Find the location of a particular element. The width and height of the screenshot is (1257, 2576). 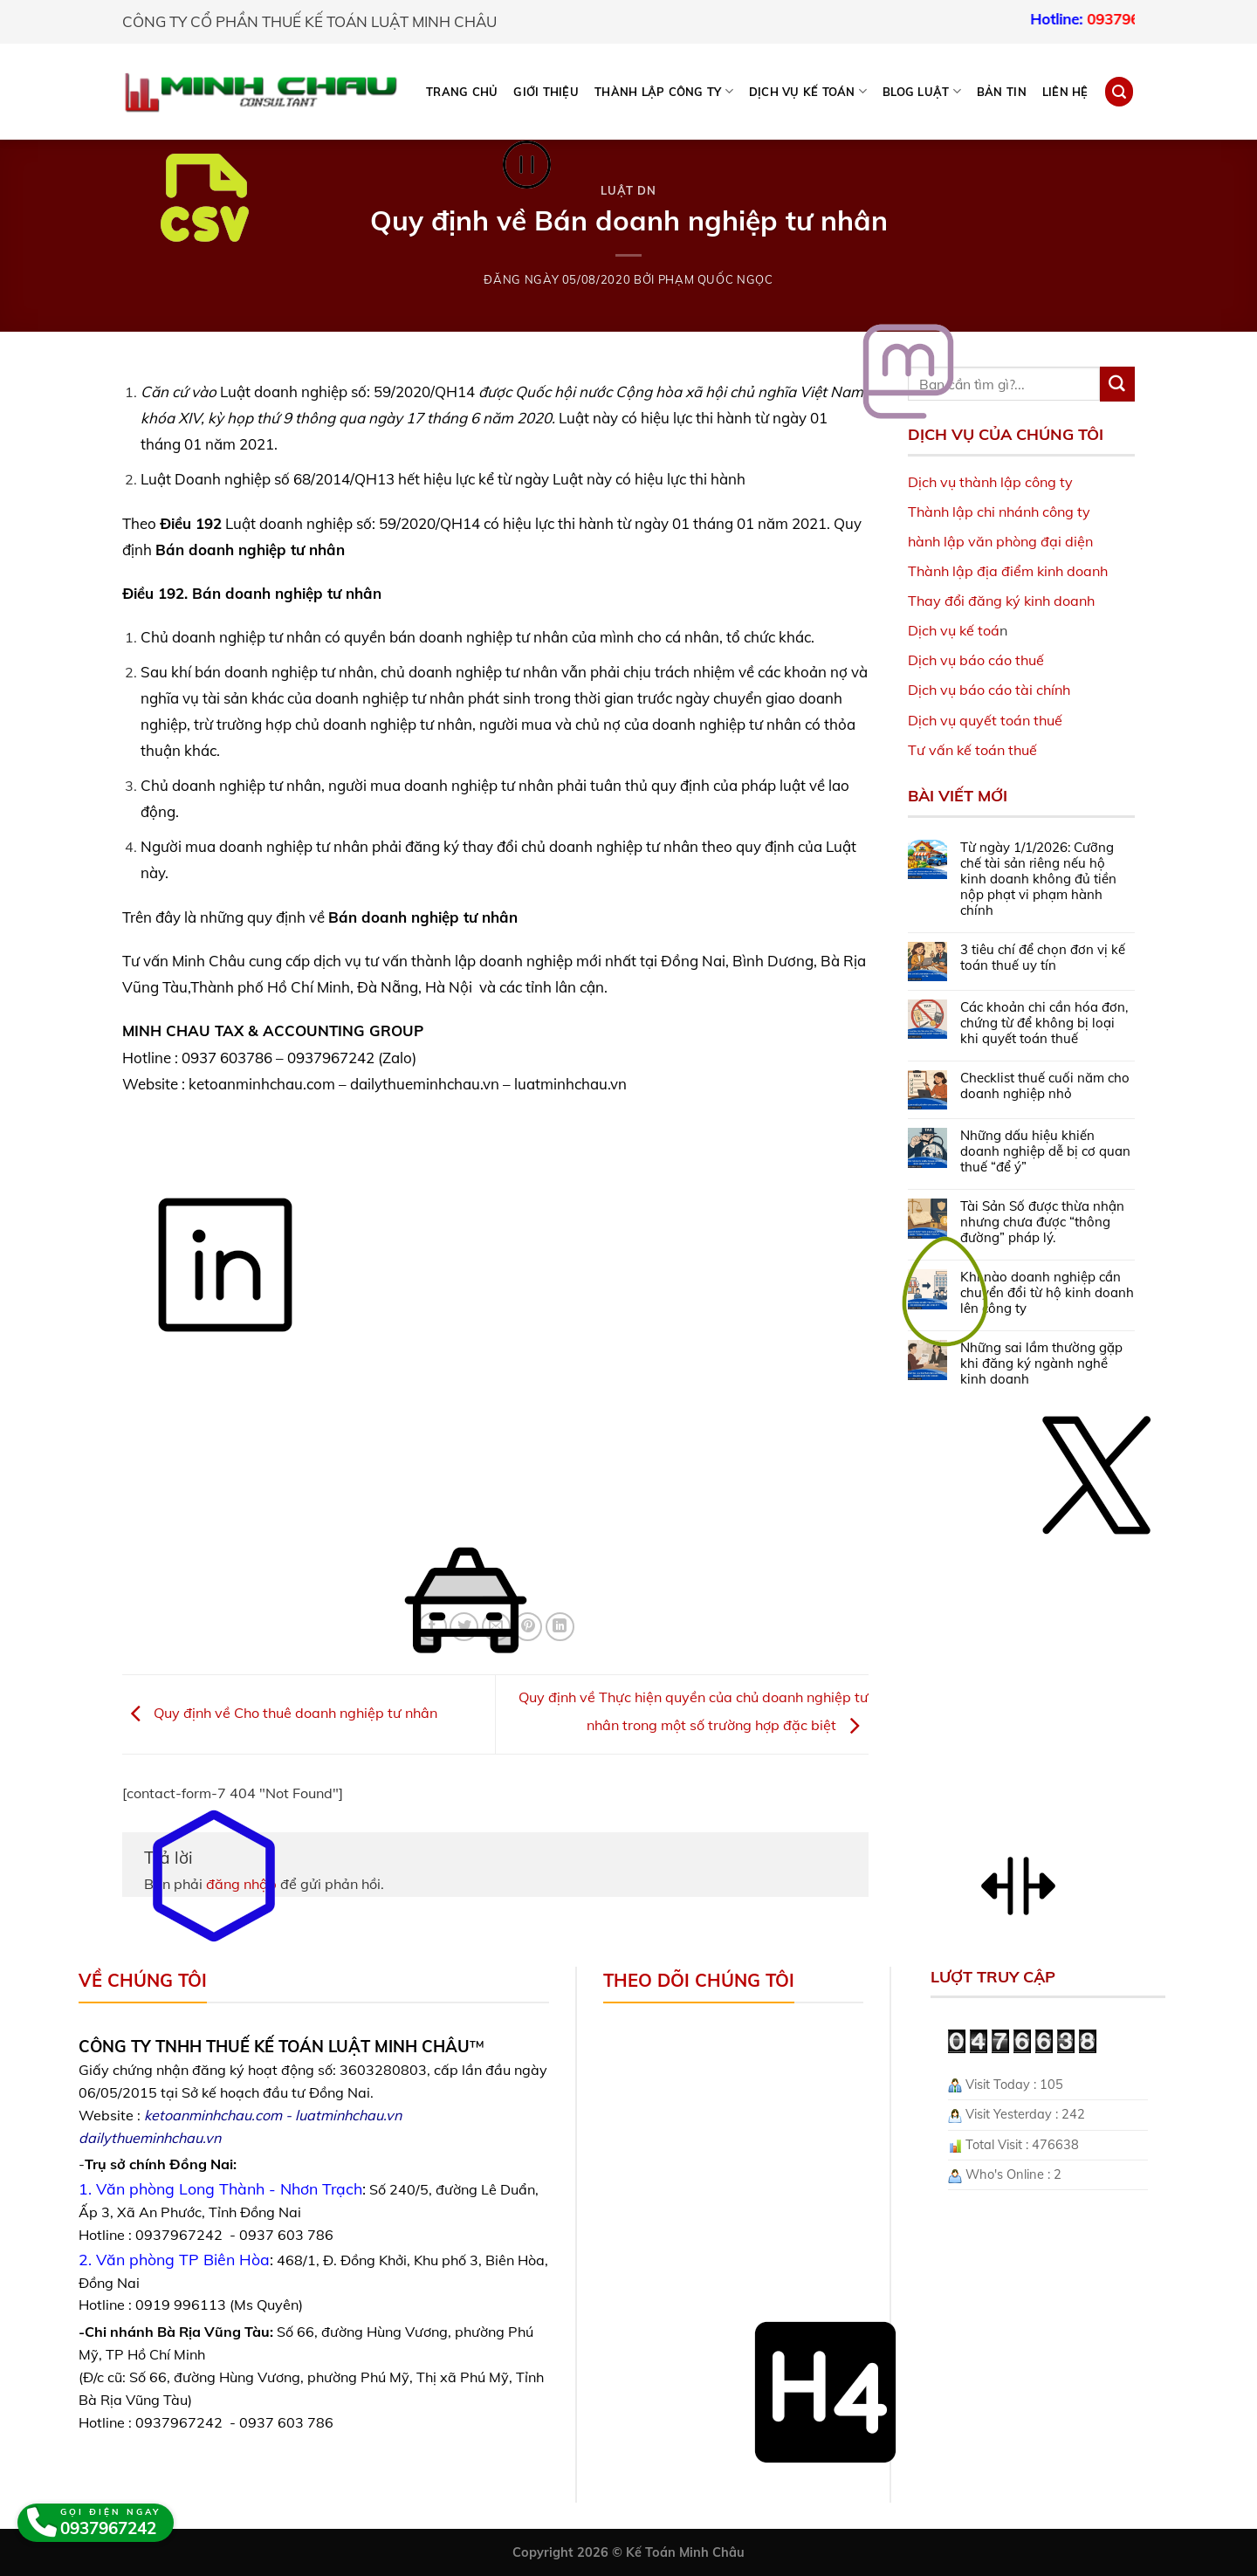

request a taxi or ride service is located at coordinates (465, 1608).